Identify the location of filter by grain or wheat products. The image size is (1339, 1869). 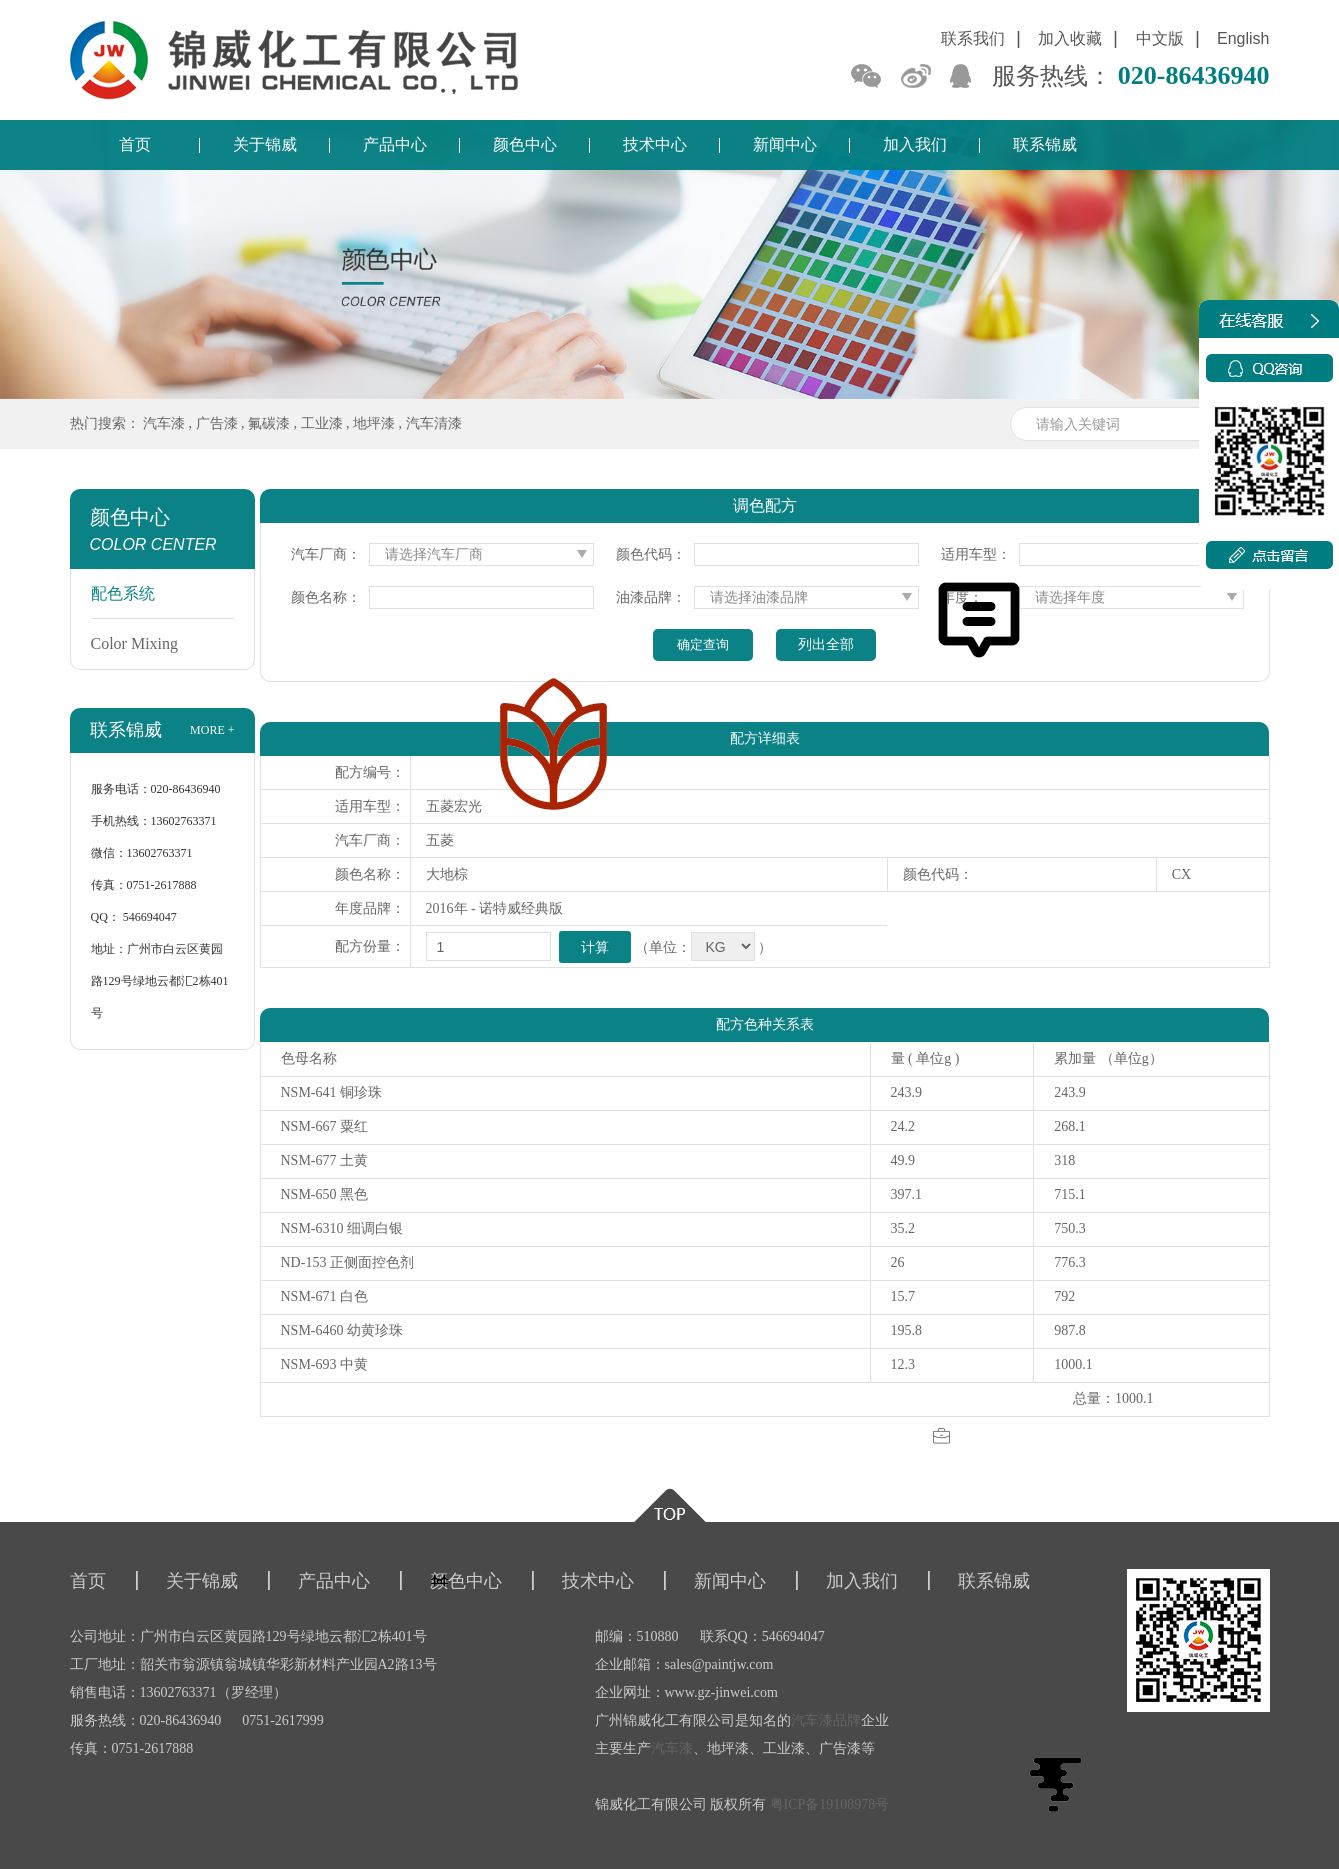
(553, 746).